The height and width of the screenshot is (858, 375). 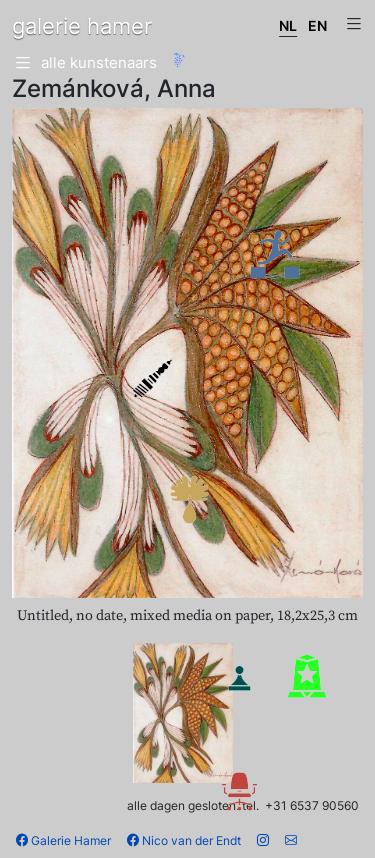 I want to click on jump across platforms or obstacles, so click(x=275, y=254).